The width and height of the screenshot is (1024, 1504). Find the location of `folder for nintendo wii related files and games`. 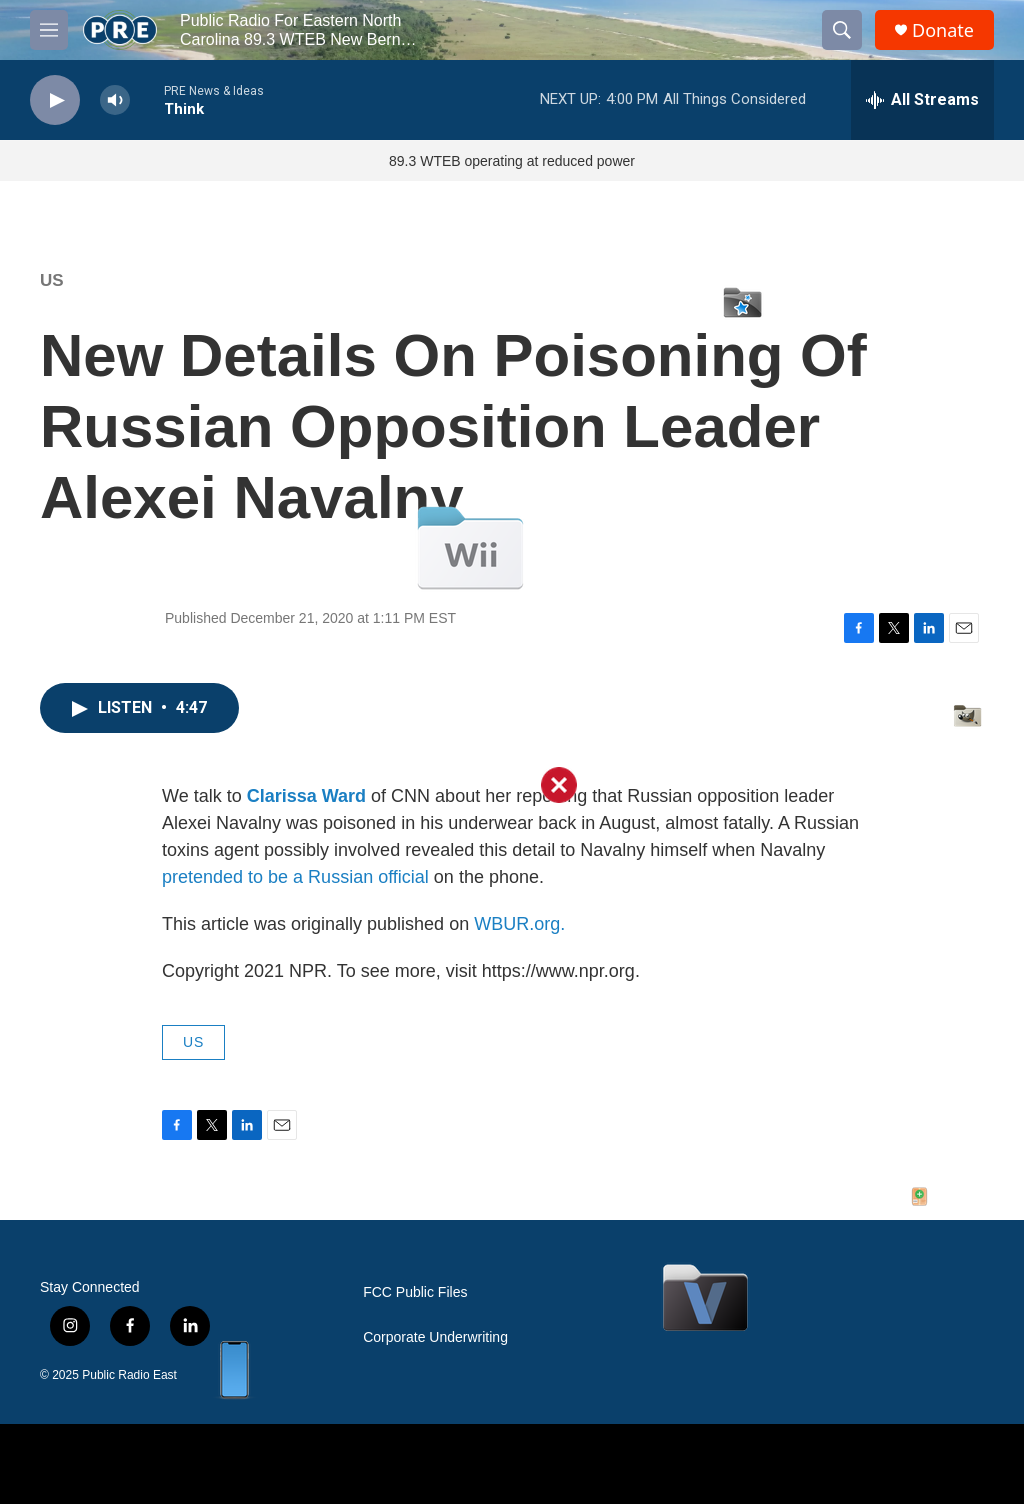

folder for nintendo wii related files and games is located at coordinates (470, 551).